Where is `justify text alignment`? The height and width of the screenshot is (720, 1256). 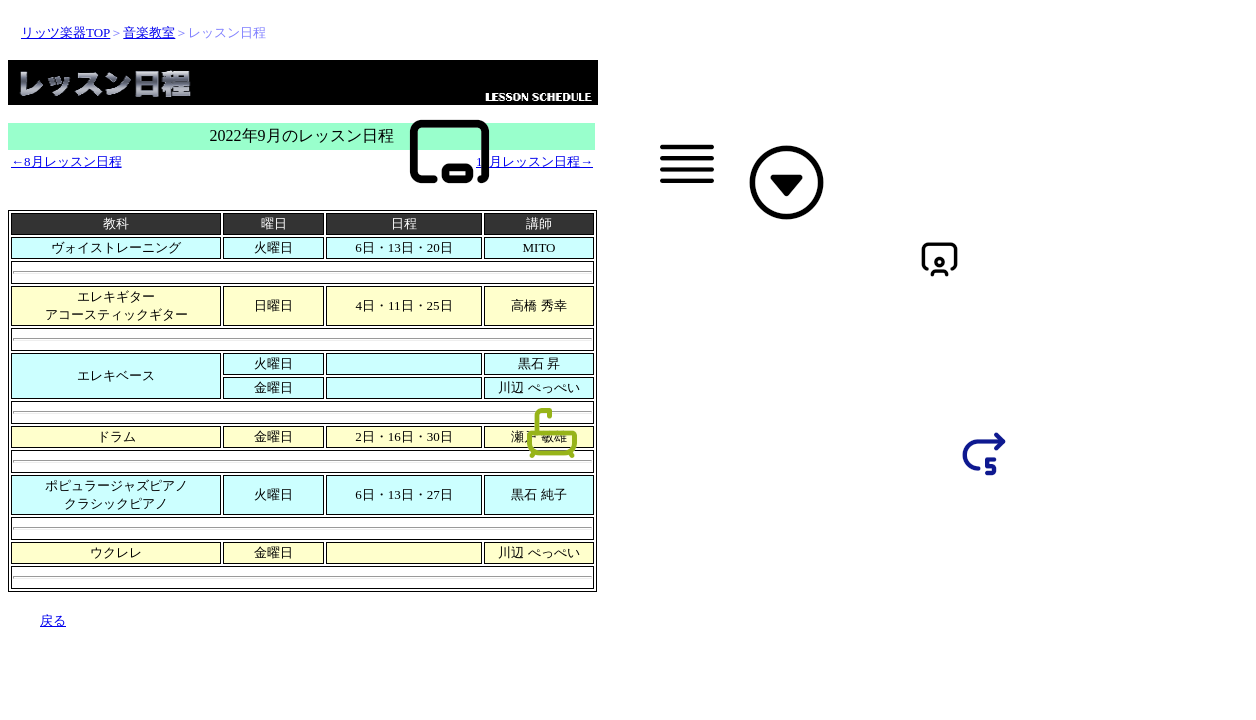 justify text alignment is located at coordinates (687, 165).